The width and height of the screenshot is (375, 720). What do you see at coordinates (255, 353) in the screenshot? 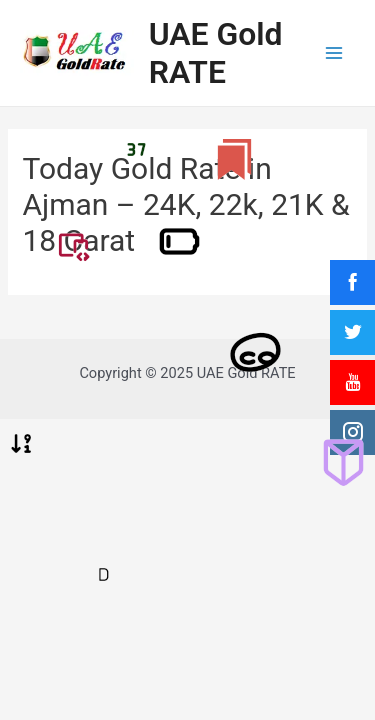
I see `open cohost social media app` at bounding box center [255, 353].